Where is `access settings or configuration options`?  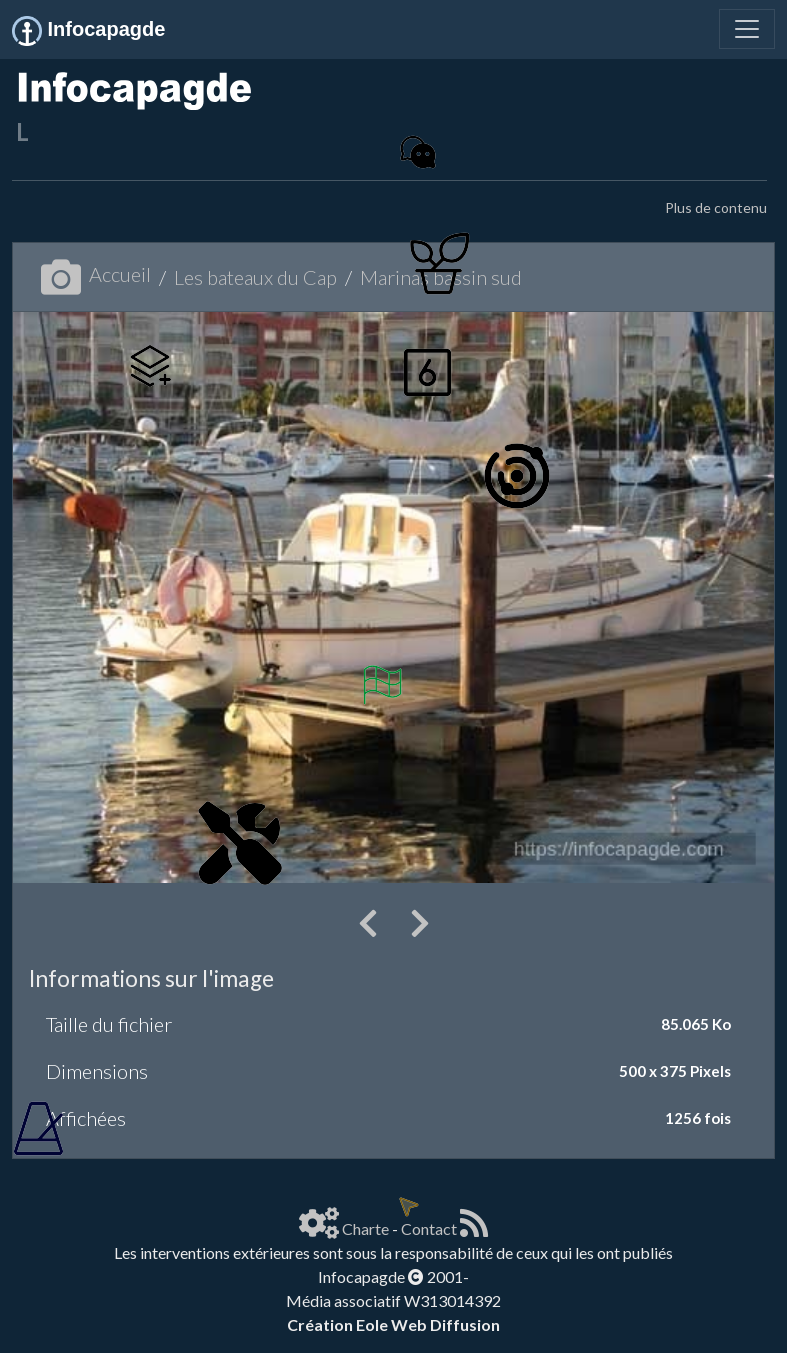 access settings or configuration options is located at coordinates (240, 843).